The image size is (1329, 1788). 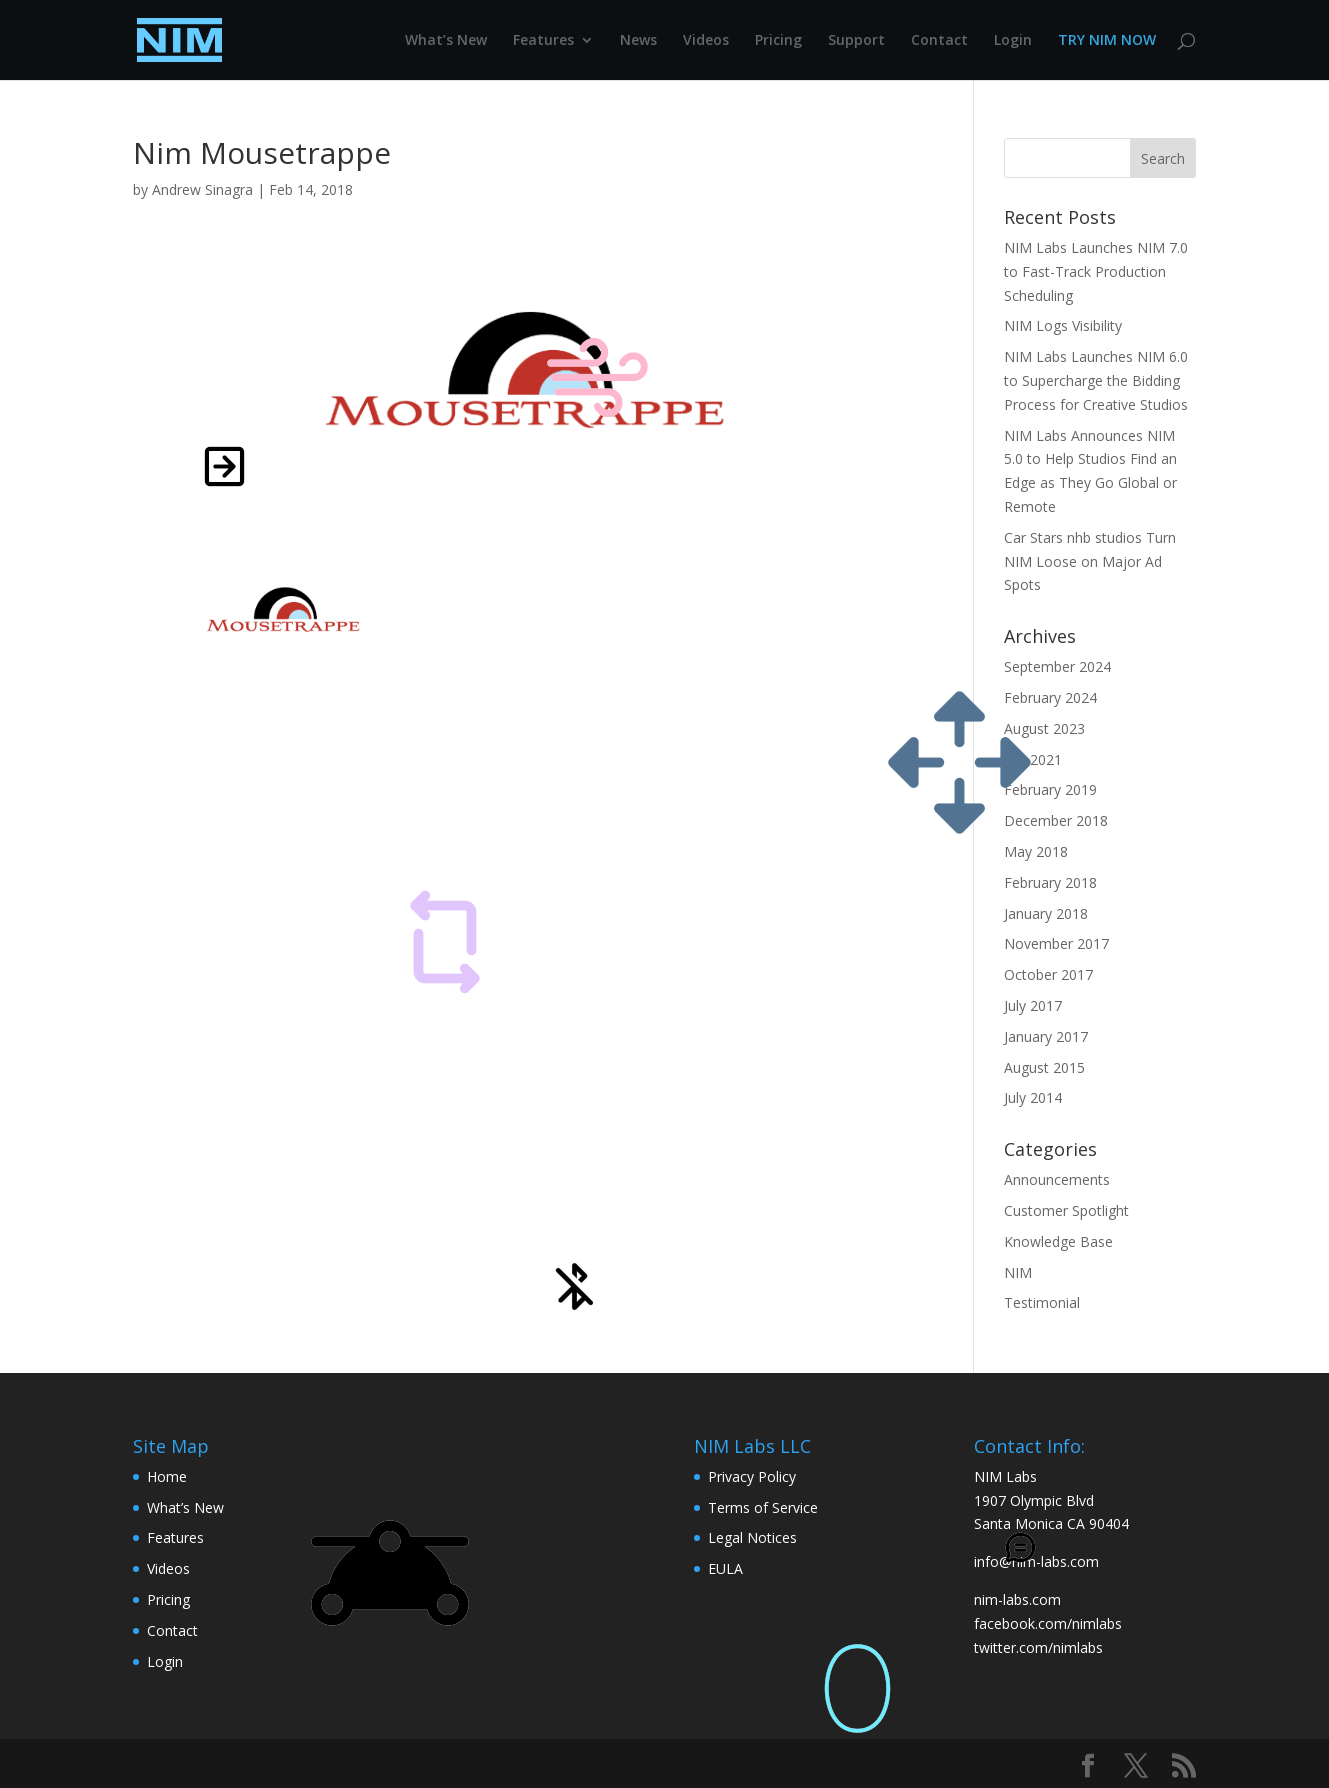 I want to click on open chat or messaging, so click(x=1020, y=1547).